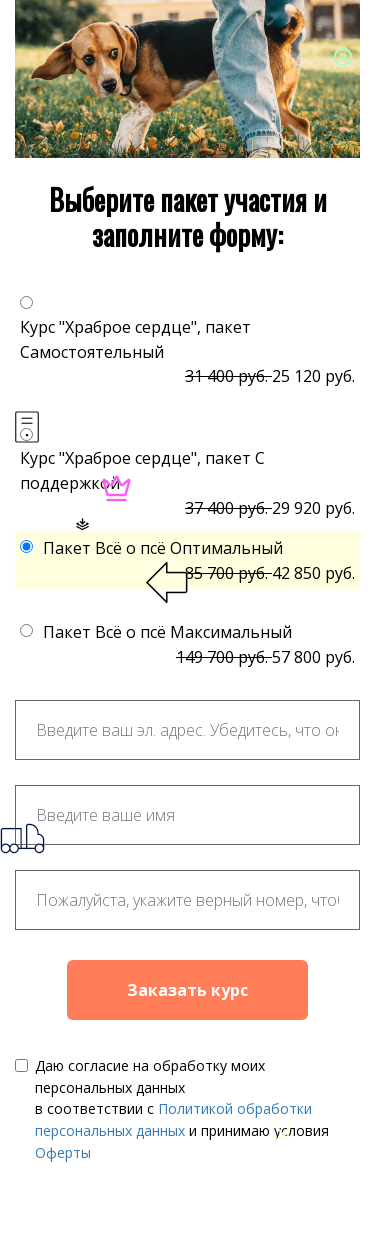  I want to click on indicates premium or pro membership status, so click(116, 488).